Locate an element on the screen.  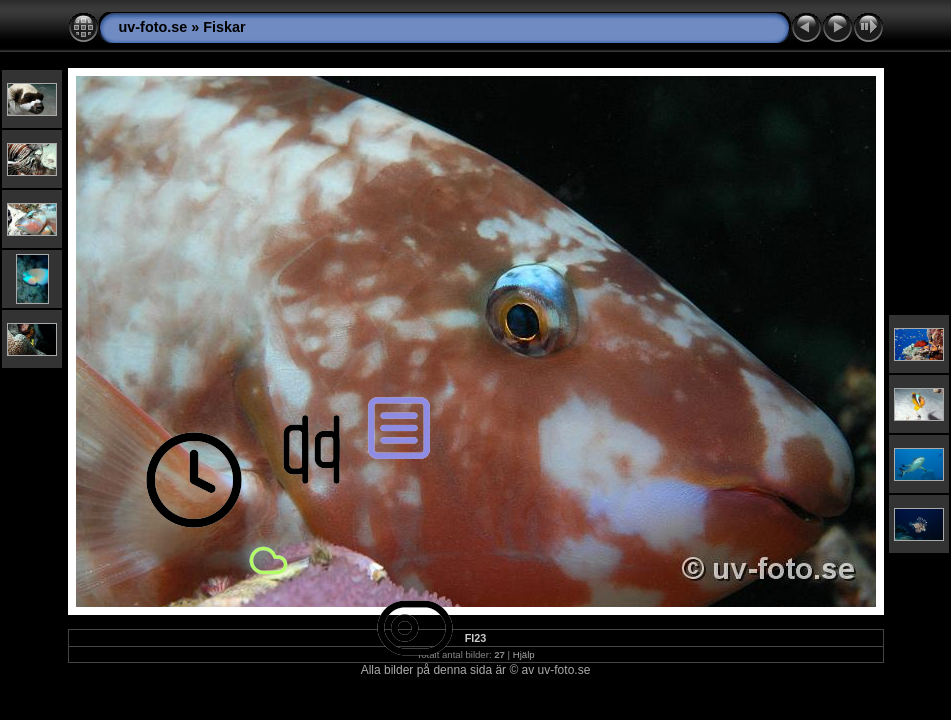
view time or clock settings is located at coordinates (194, 480).